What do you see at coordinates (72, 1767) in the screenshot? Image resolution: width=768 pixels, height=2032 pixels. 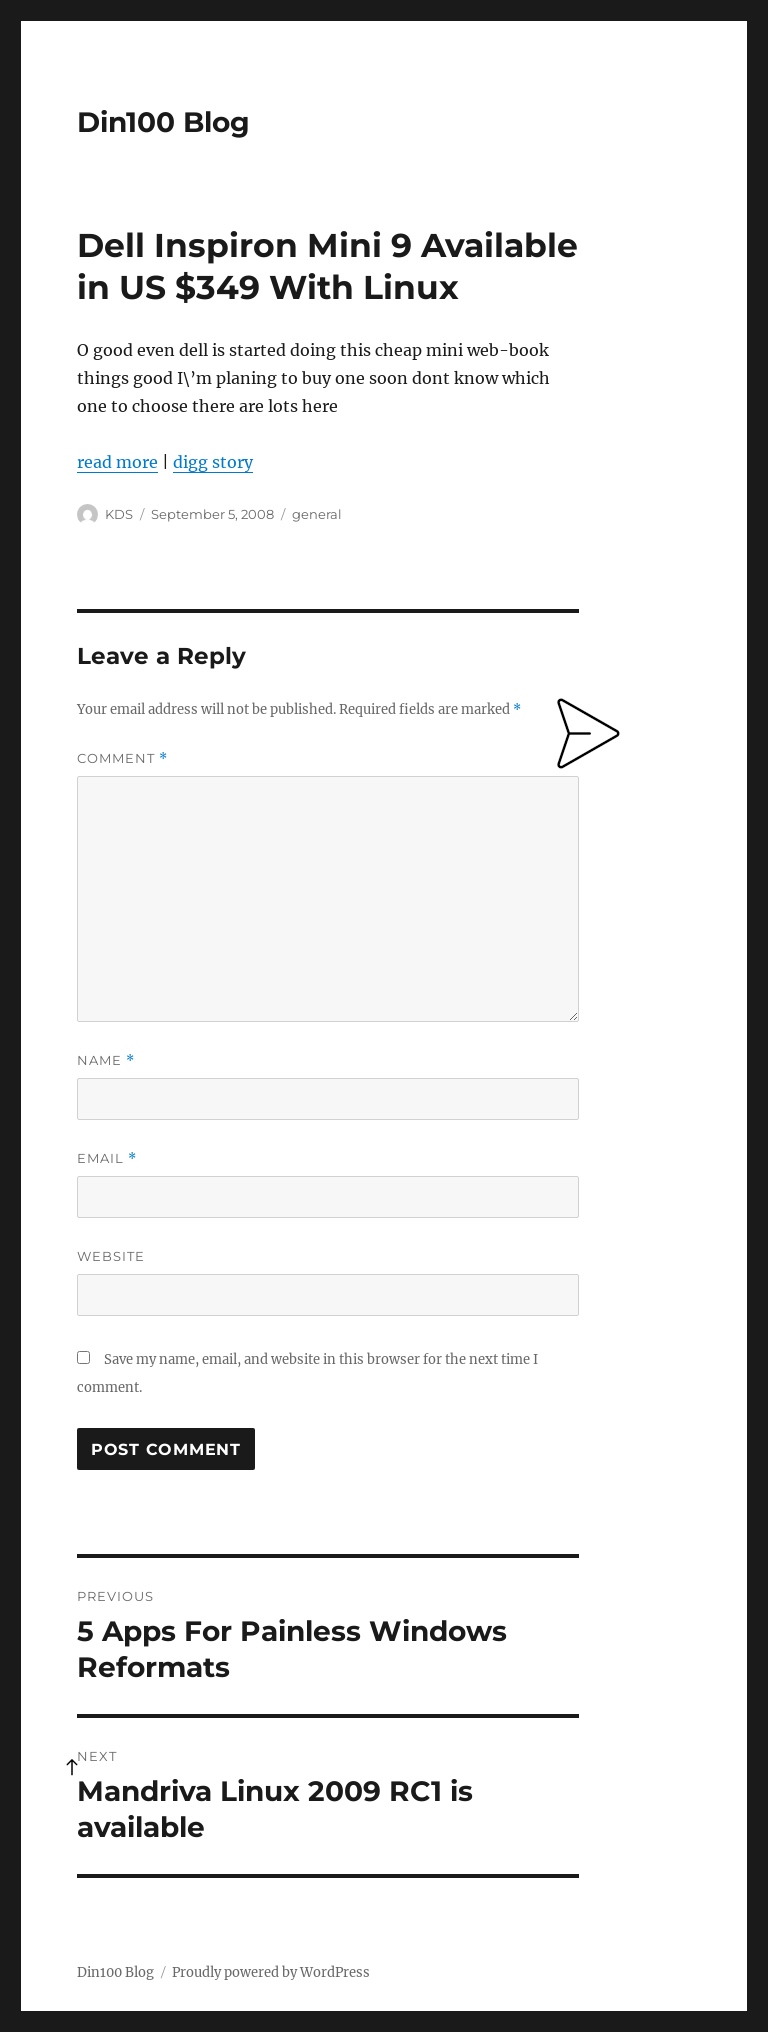 I see `indicates north direction on a map or compass` at bounding box center [72, 1767].